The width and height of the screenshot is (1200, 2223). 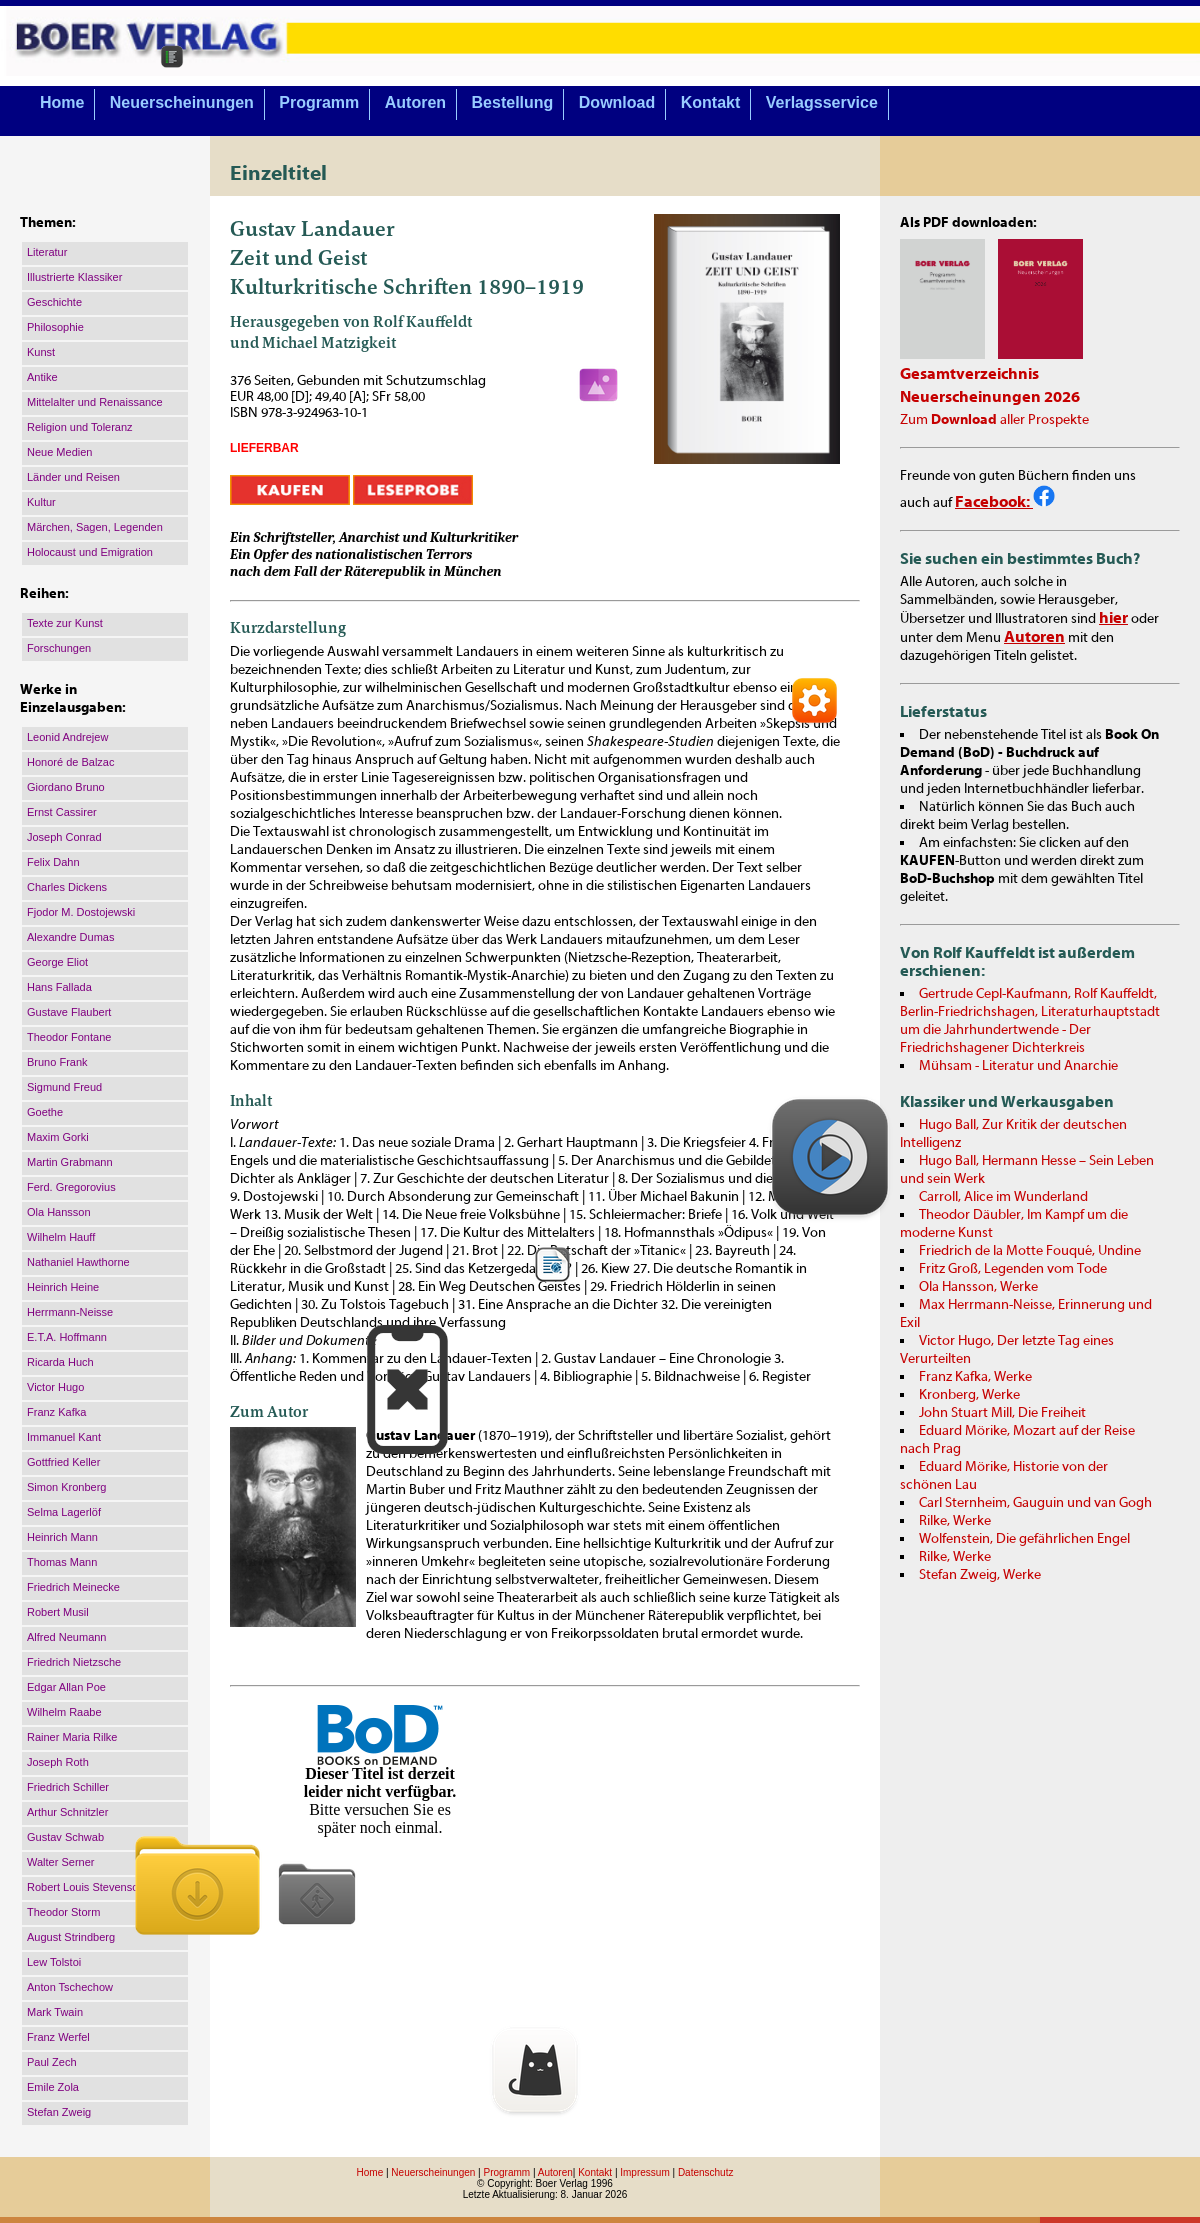 What do you see at coordinates (197, 1885) in the screenshot?
I see `access your downloads folder` at bounding box center [197, 1885].